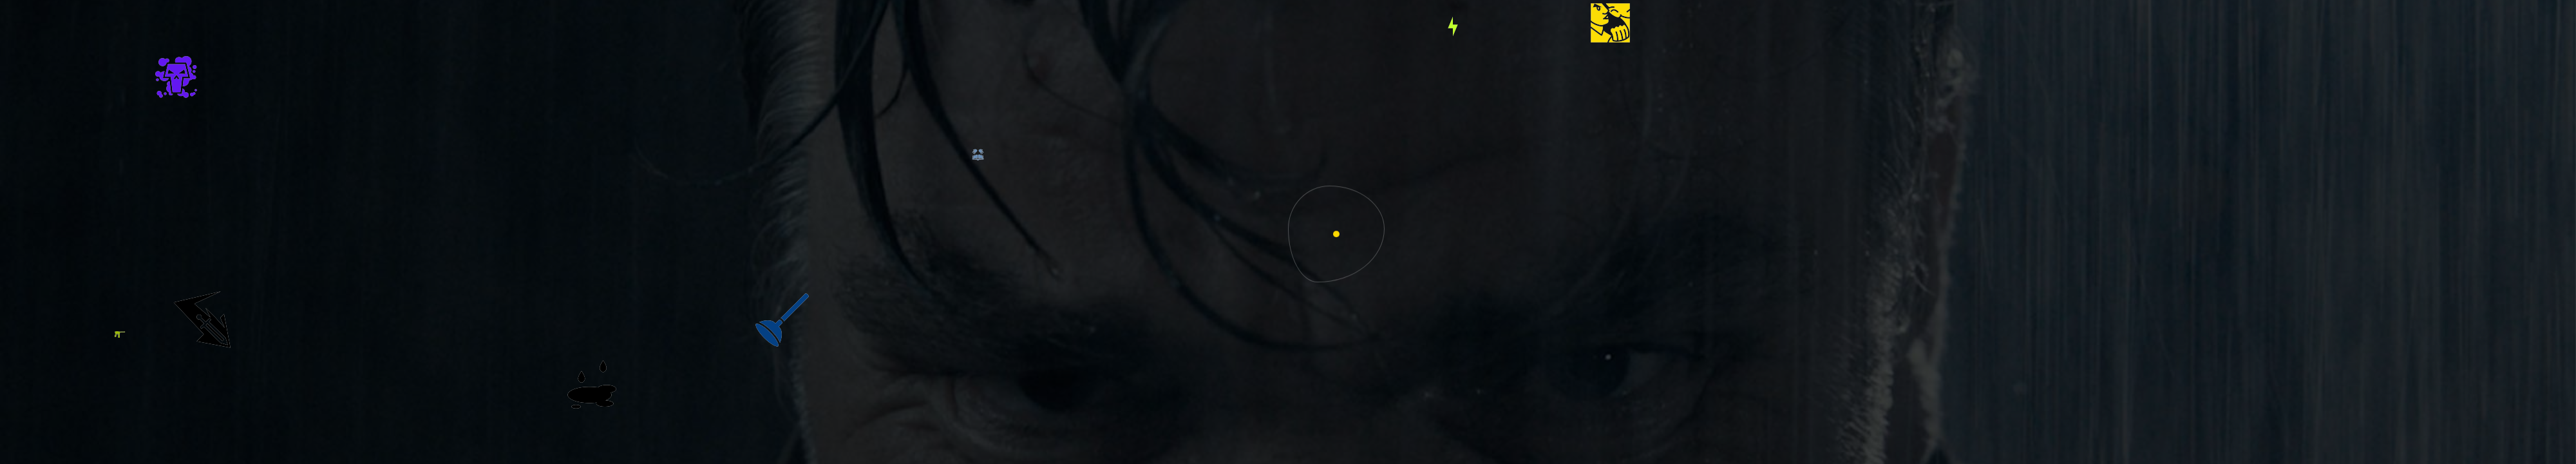 The width and height of the screenshot is (2576, 464). What do you see at coordinates (782, 320) in the screenshot?
I see `report a plumbing issue or maintenance request` at bounding box center [782, 320].